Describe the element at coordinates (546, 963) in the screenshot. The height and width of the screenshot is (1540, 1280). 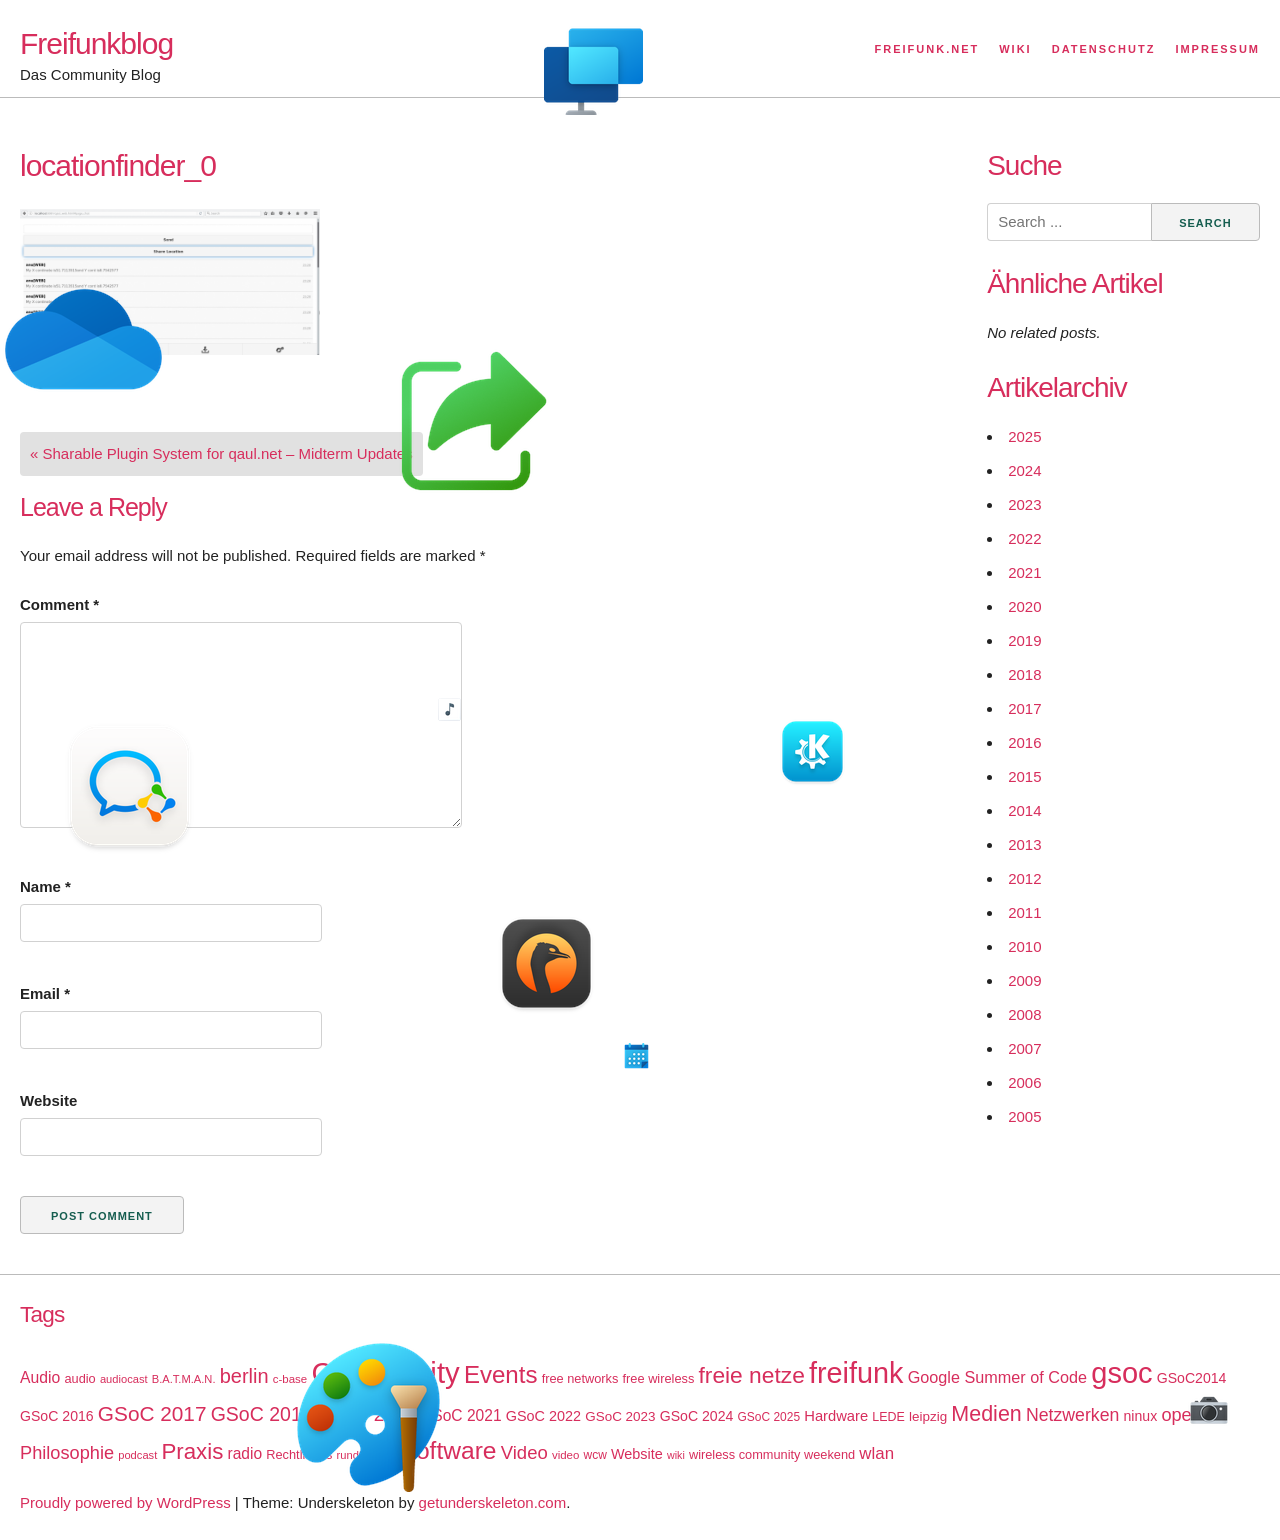
I see `launch qemu virtual machine emulator` at that location.